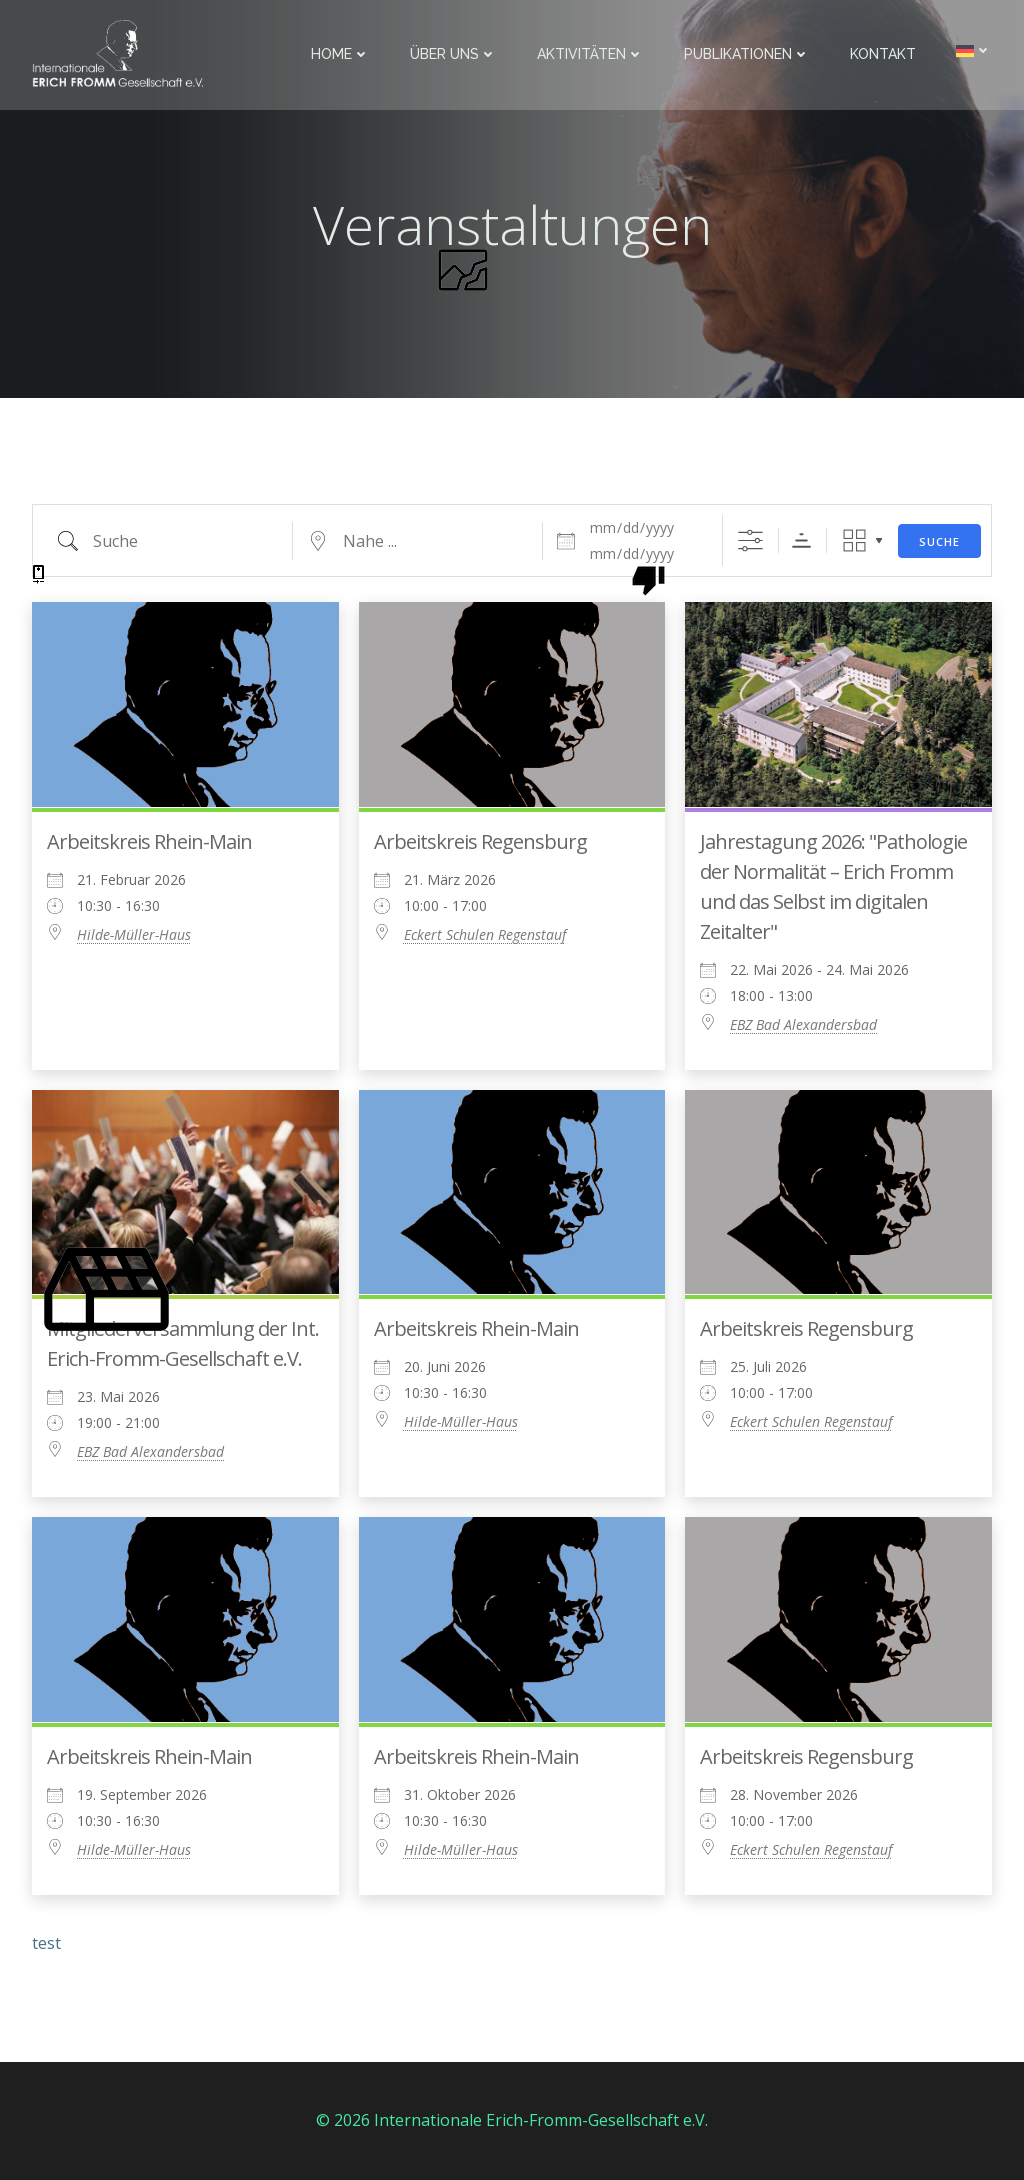 The image size is (1024, 2180). I want to click on dislike or downvote content, so click(648, 579).